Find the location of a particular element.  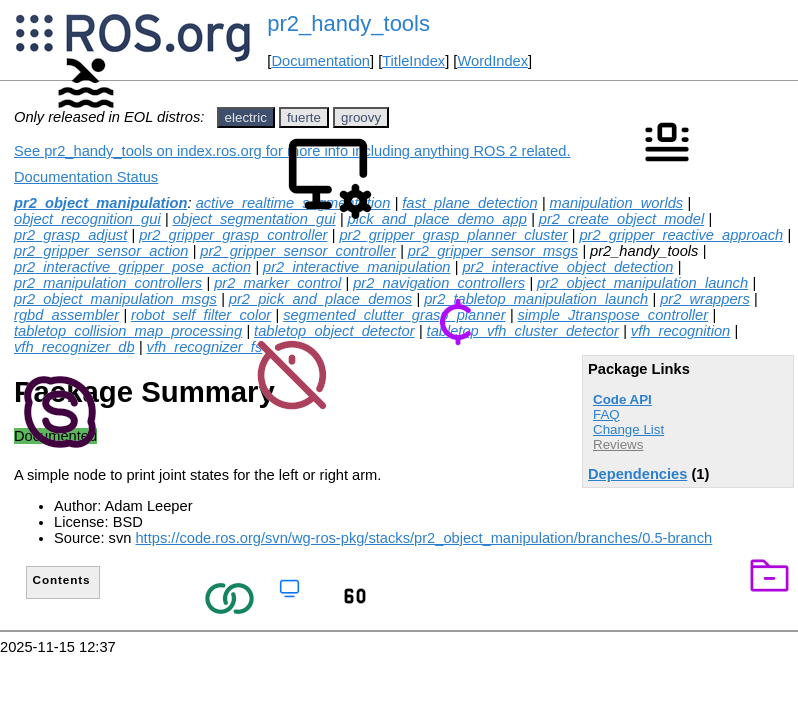

indicates a 60-second timer or countdown is located at coordinates (355, 596).